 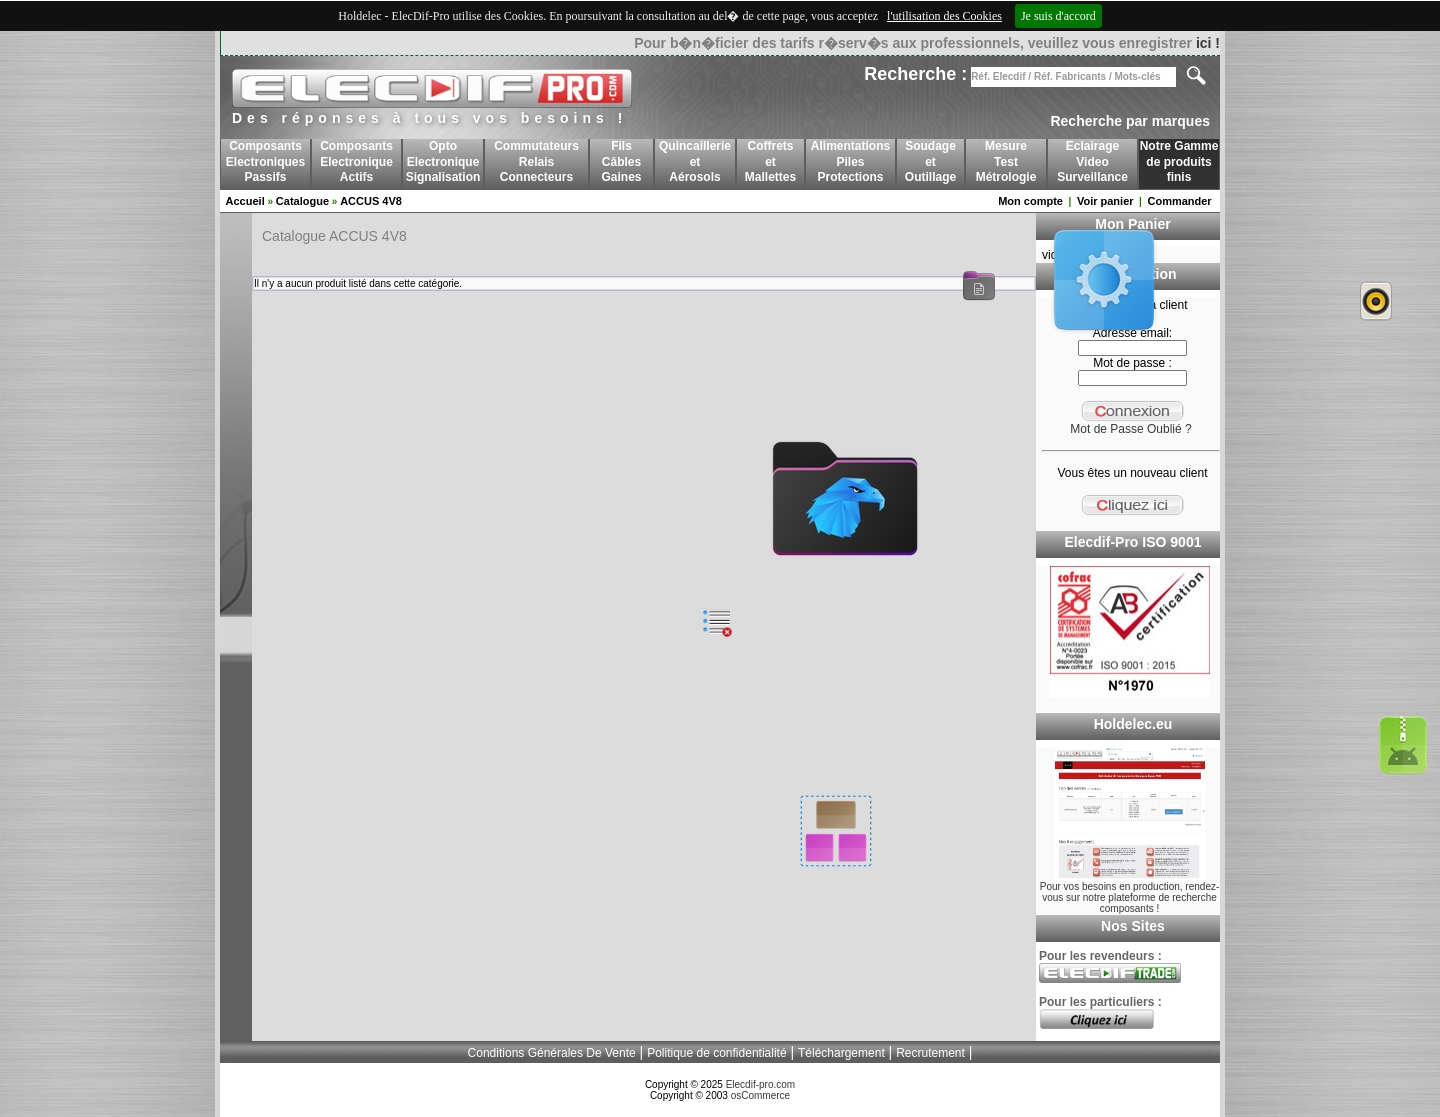 I want to click on open Rhythmbox music player, so click(x=1376, y=301).